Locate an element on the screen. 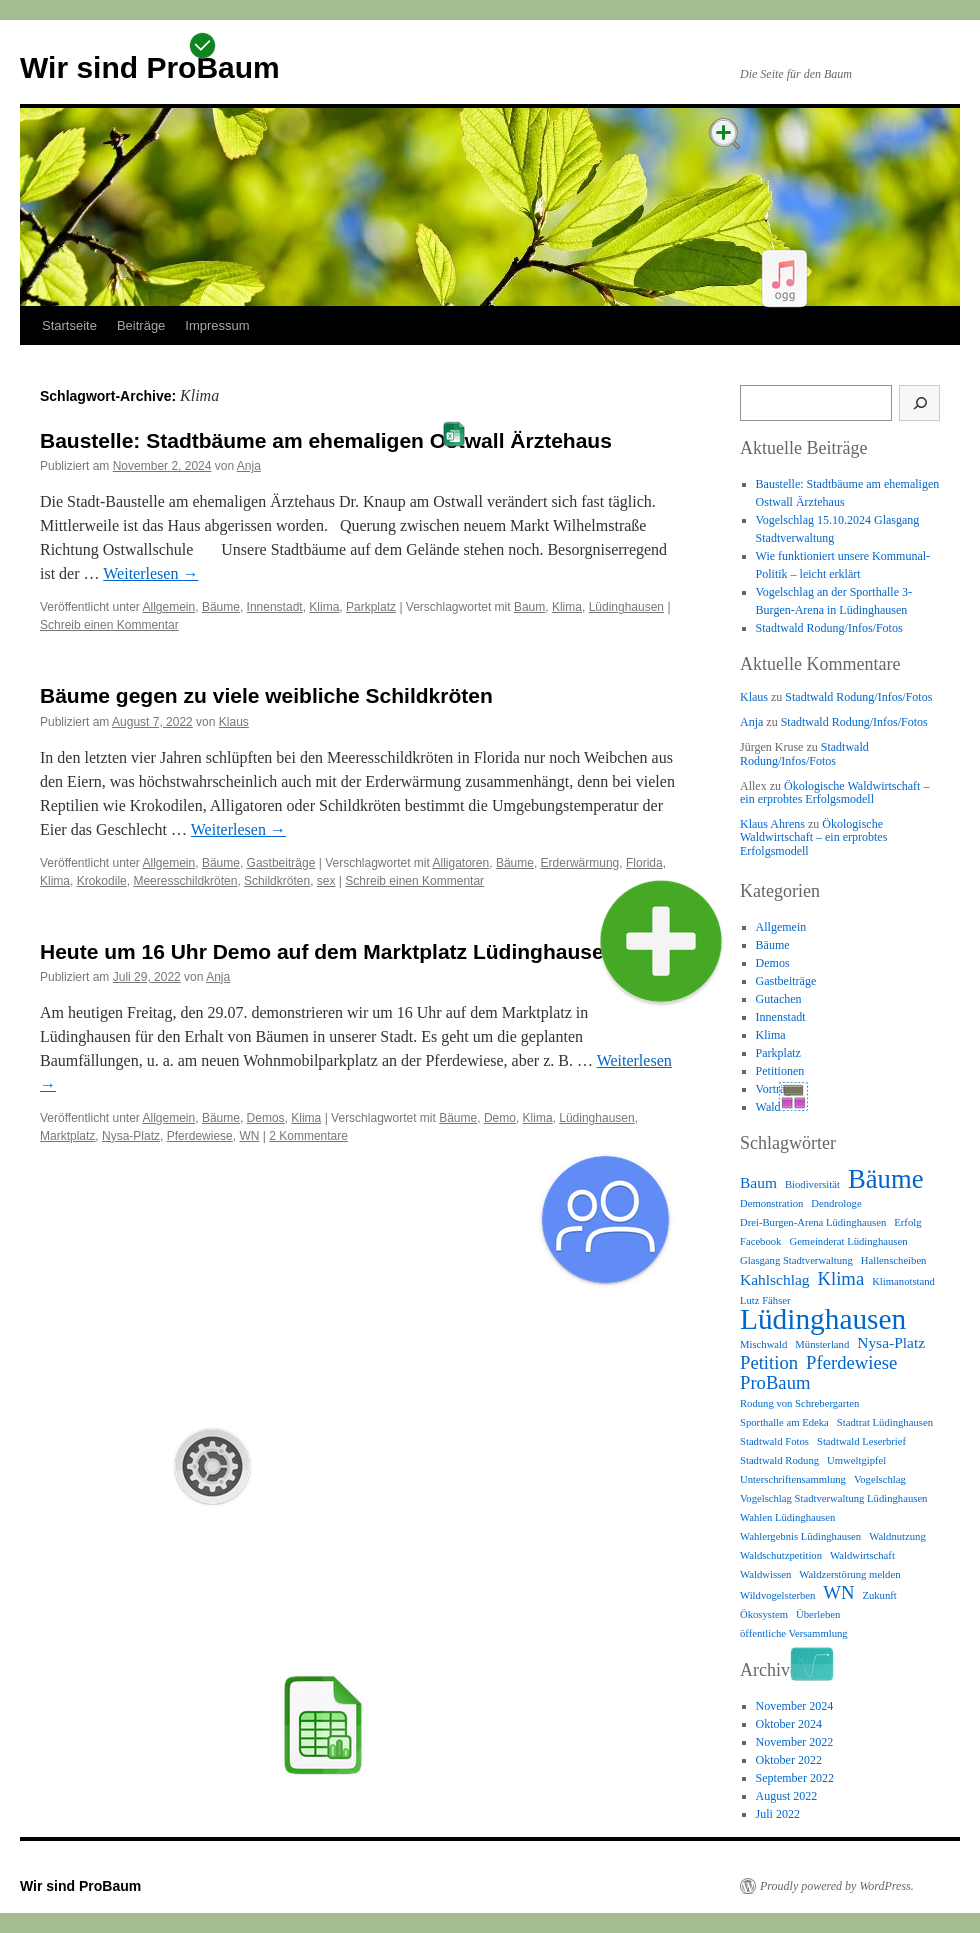  indicates dropbox file is fully synced is located at coordinates (202, 45).